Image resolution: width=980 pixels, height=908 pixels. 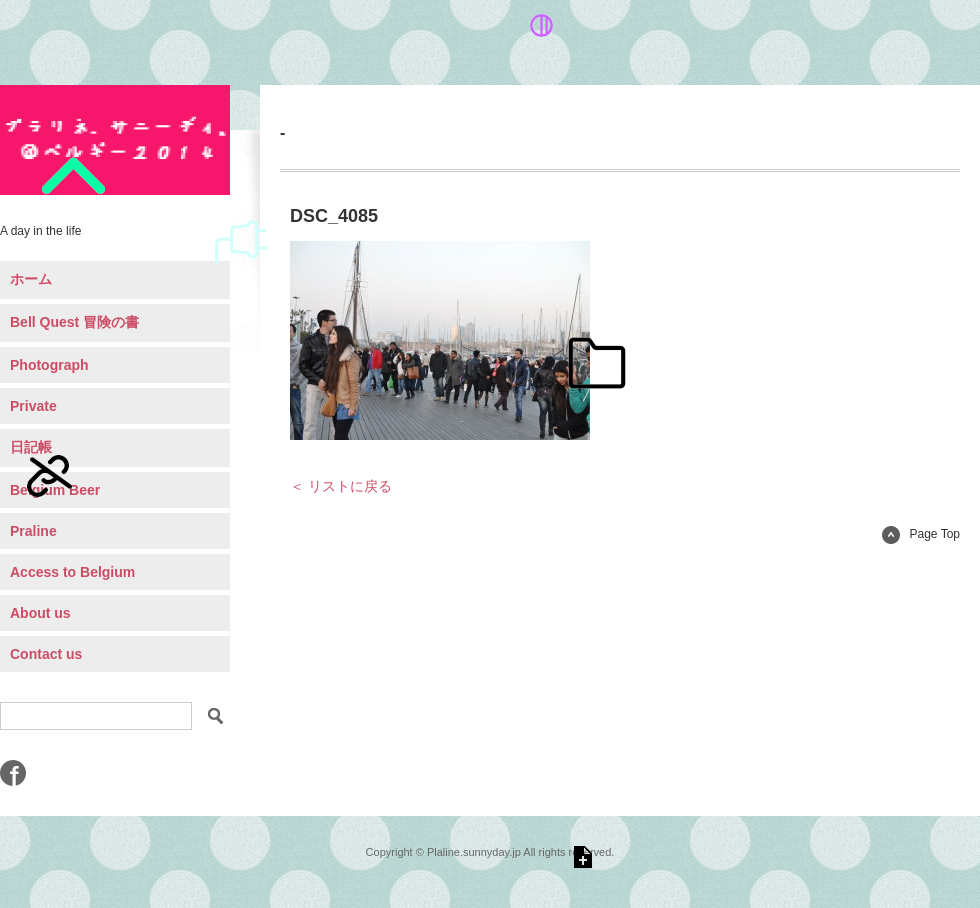 What do you see at coordinates (73, 176) in the screenshot?
I see `collapse an expanded section` at bounding box center [73, 176].